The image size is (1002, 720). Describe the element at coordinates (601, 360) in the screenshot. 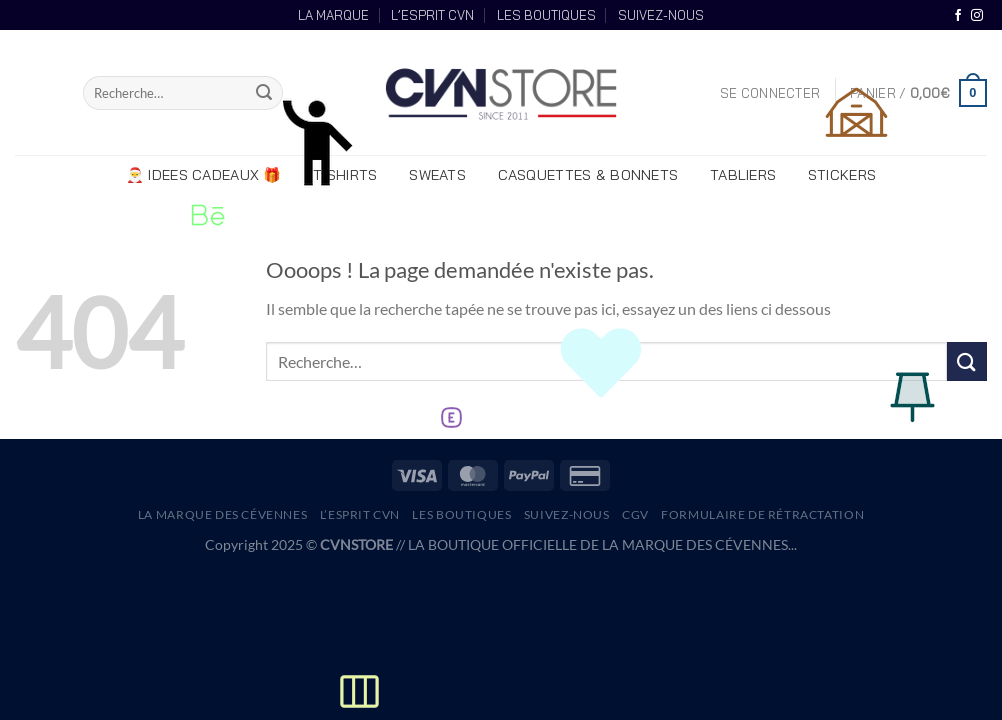

I see `add item to favorites` at that location.